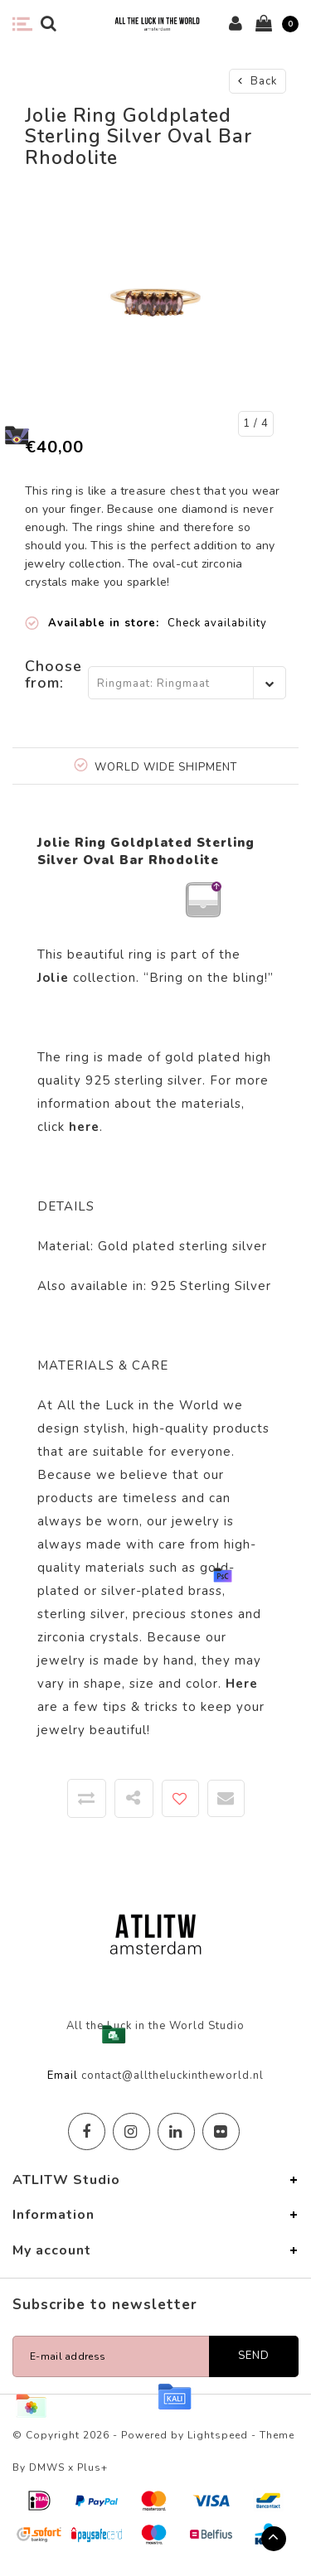 Image resolution: width=311 pixels, height=2576 pixels. Describe the element at coordinates (203, 900) in the screenshot. I see `view outgoing mail queue` at that location.